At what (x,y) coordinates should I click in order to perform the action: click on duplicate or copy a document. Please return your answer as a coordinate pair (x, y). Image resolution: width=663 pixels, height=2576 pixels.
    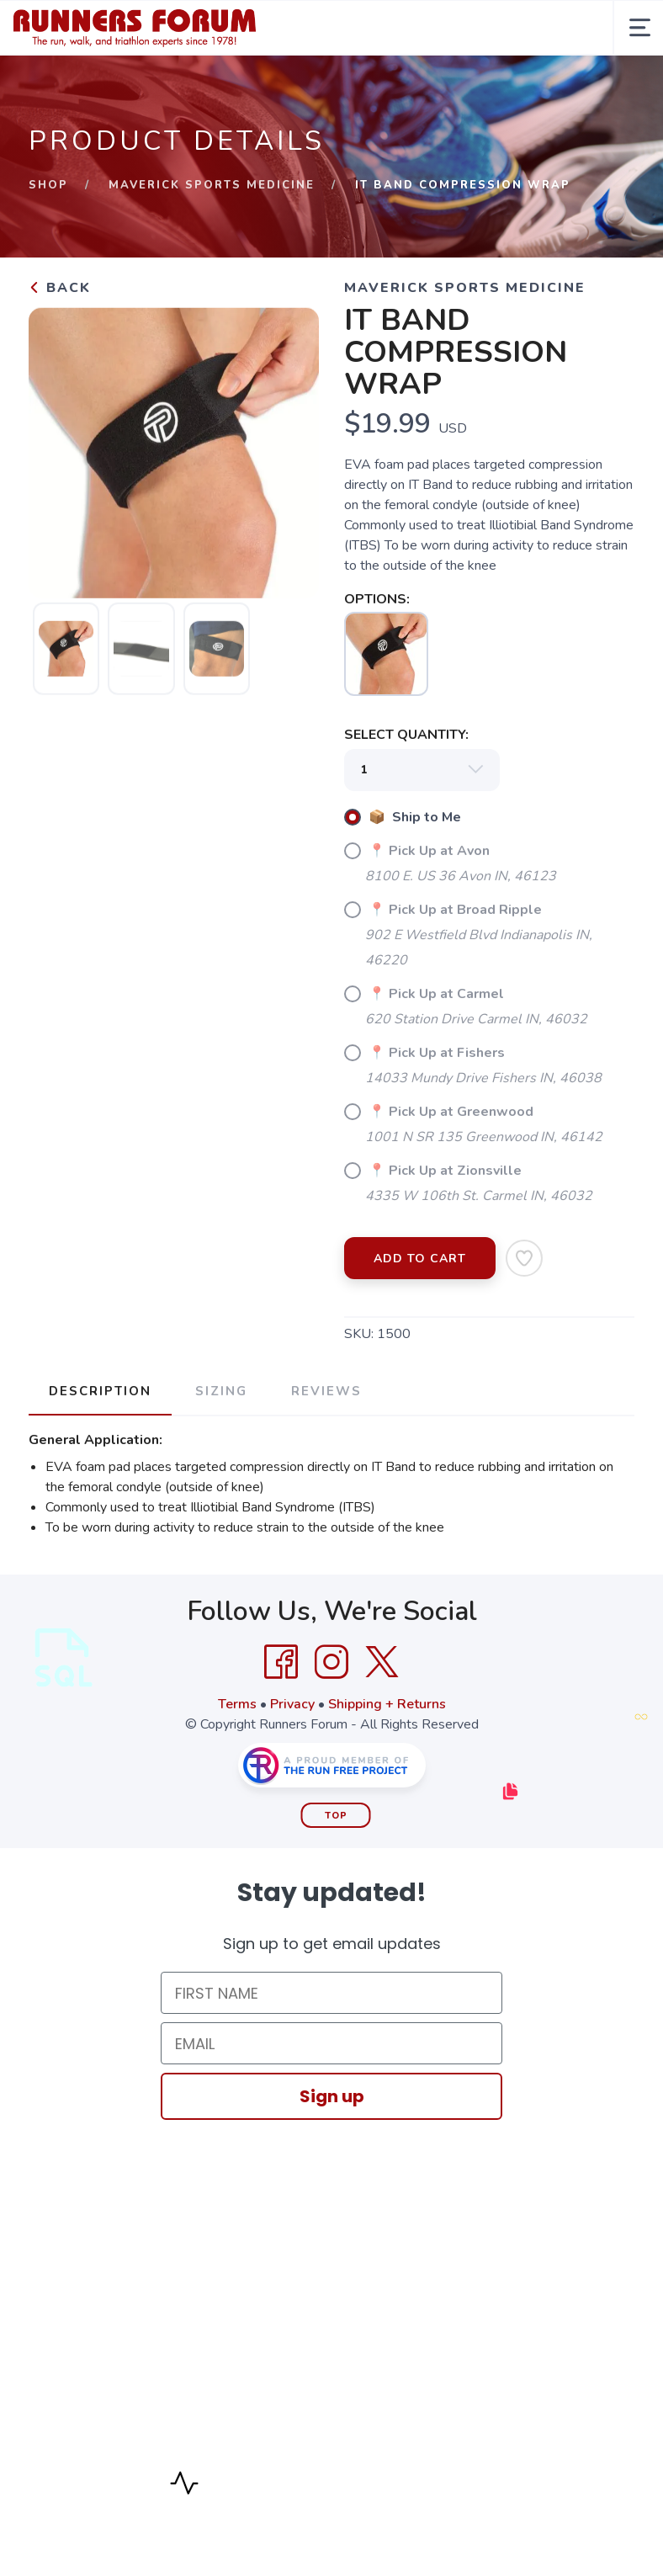
    Looking at the image, I should click on (510, 1791).